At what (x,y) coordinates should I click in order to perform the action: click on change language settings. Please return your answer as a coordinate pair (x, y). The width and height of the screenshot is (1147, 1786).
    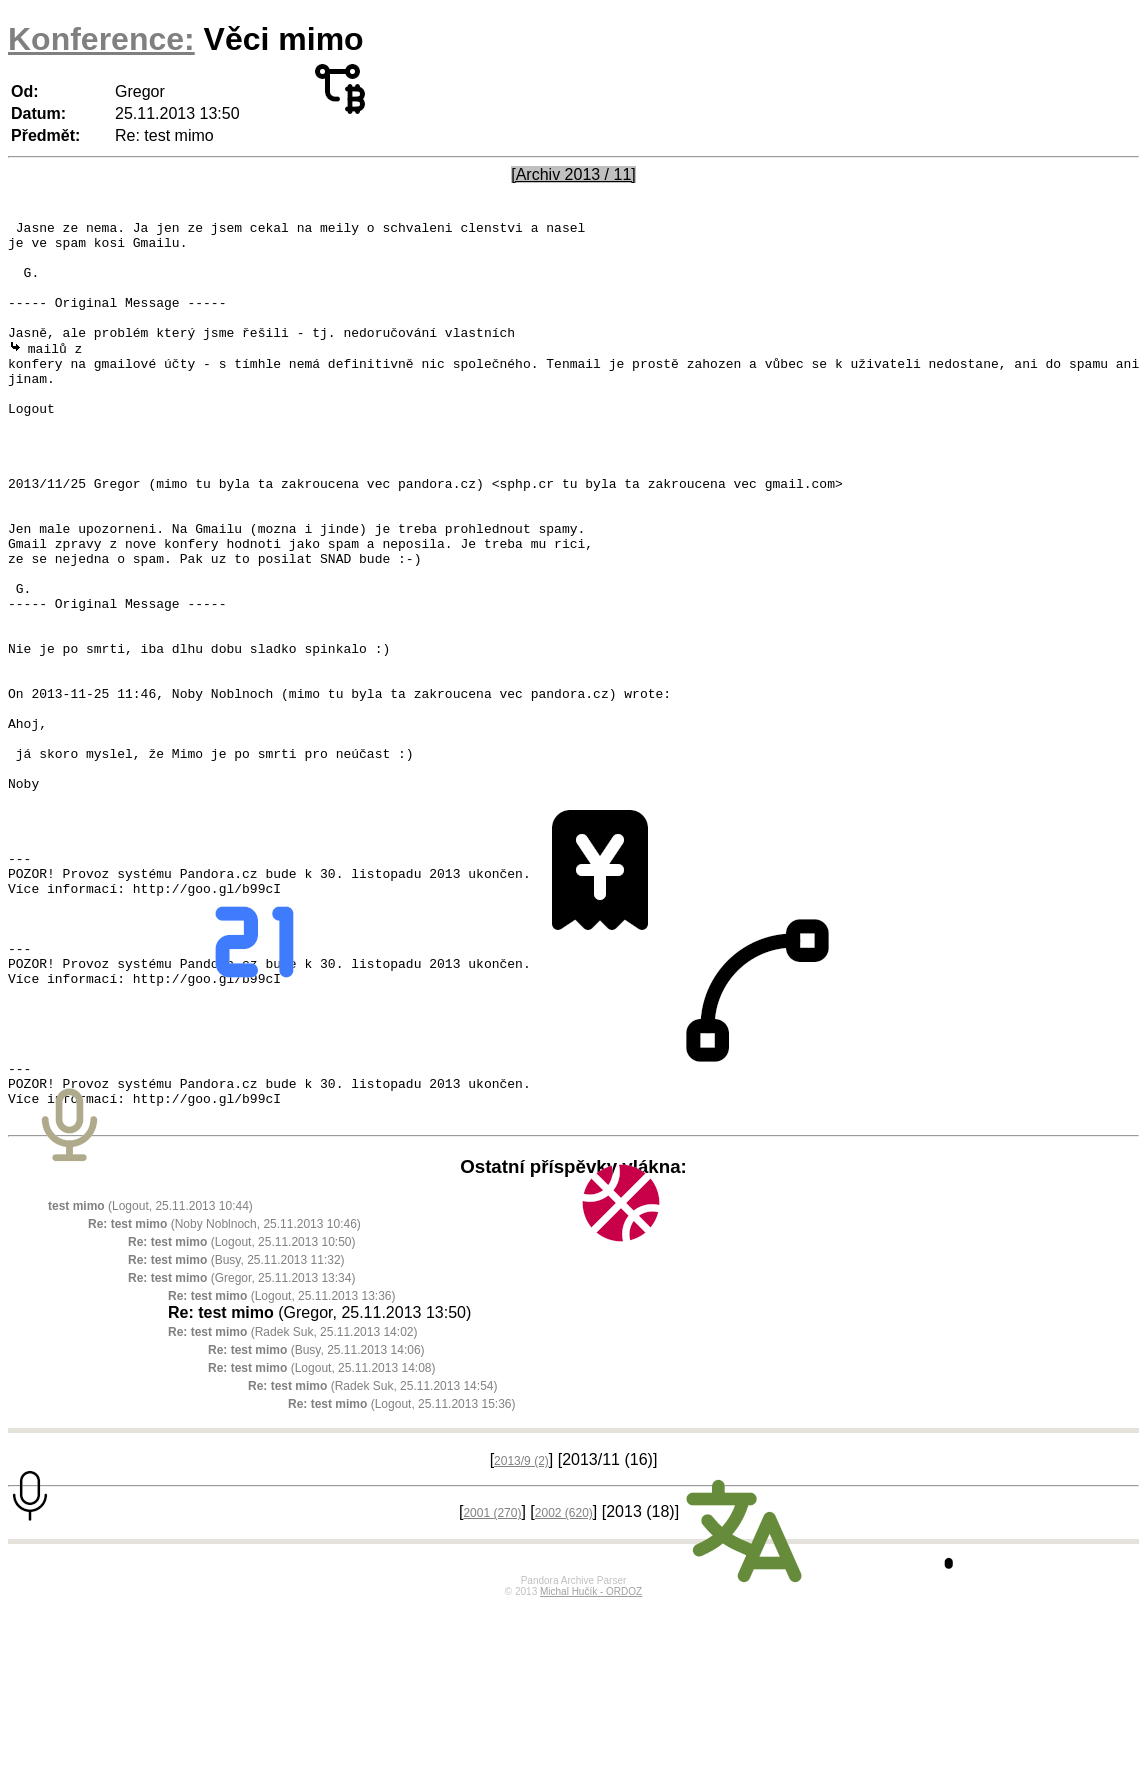
    Looking at the image, I should click on (744, 1531).